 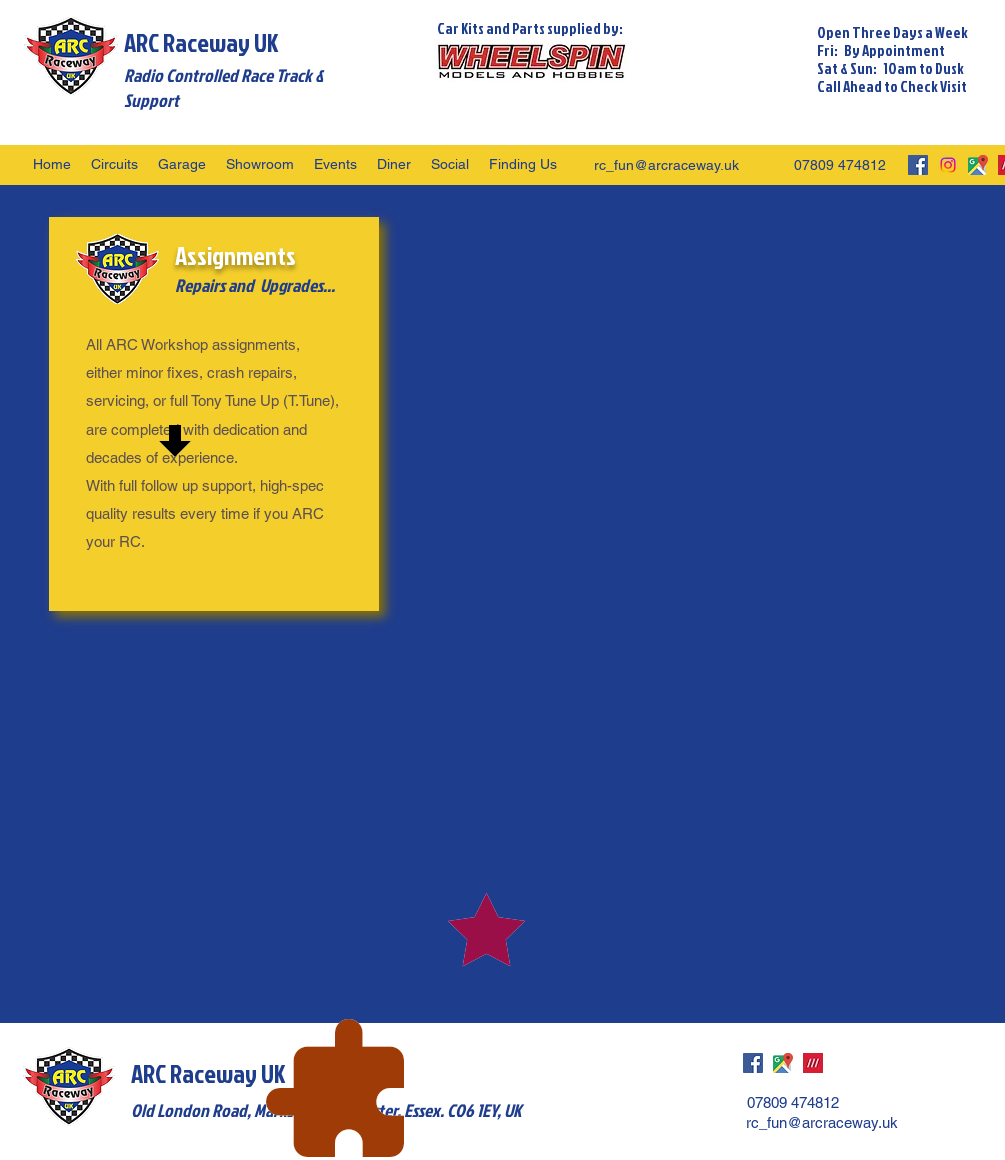 I want to click on add item to favorites, so click(x=486, y=933).